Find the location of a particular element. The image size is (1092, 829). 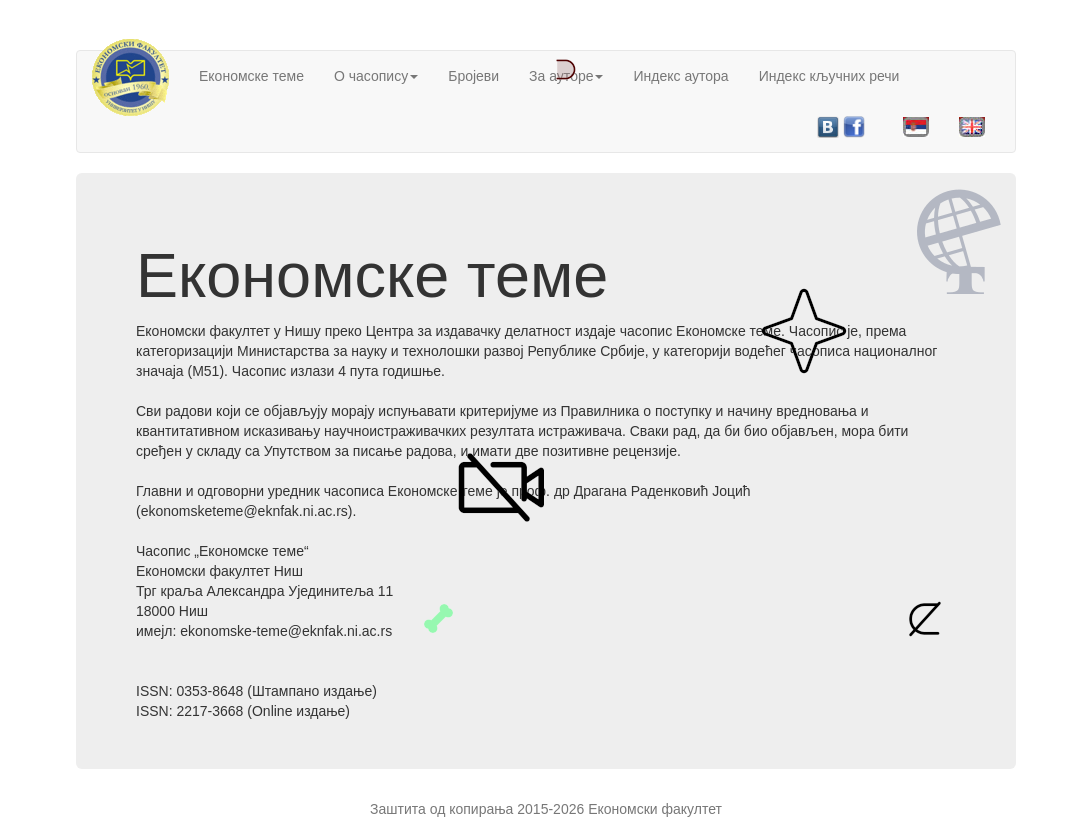

indicates a featured or highlighted item is located at coordinates (804, 331).